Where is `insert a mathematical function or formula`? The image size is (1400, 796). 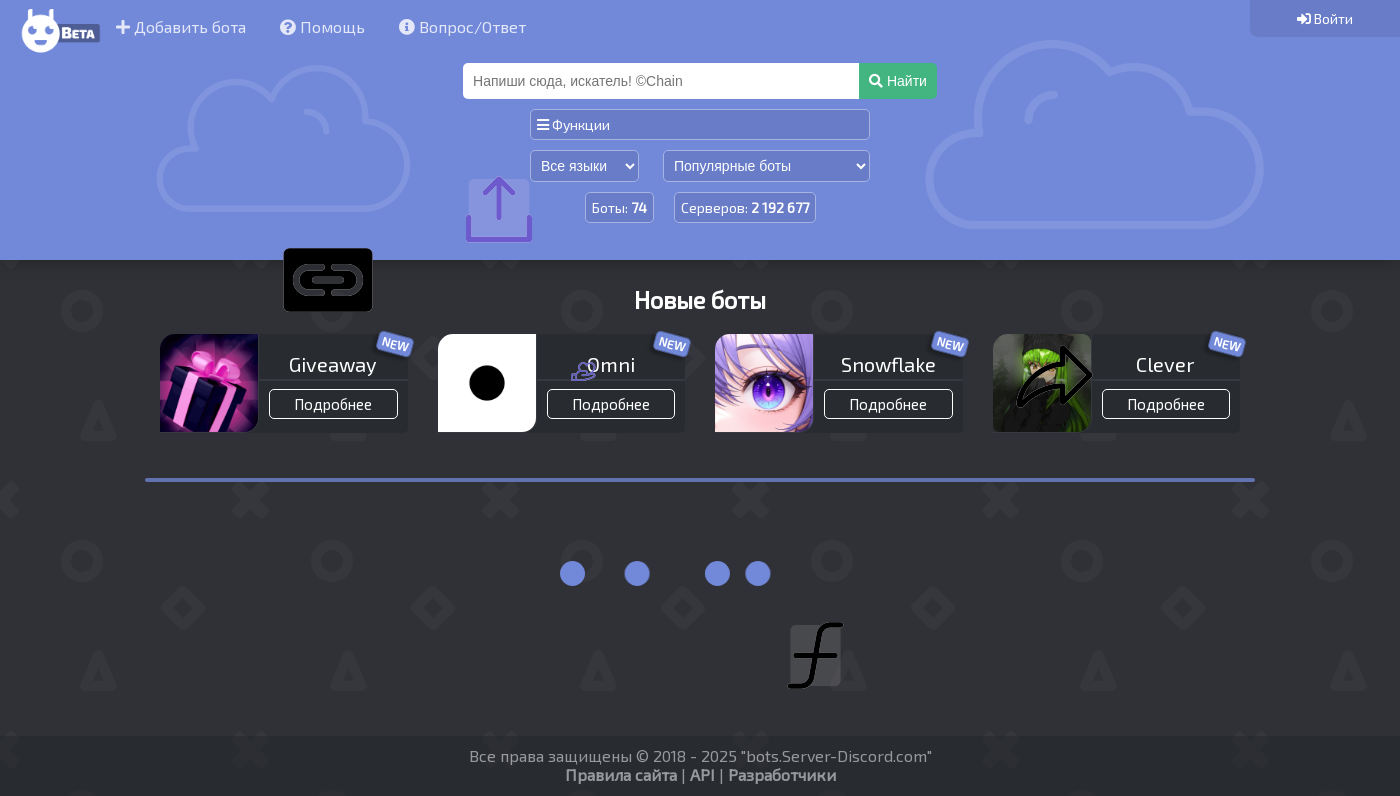 insert a mathematical function or formula is located at coordinates (815, 655).